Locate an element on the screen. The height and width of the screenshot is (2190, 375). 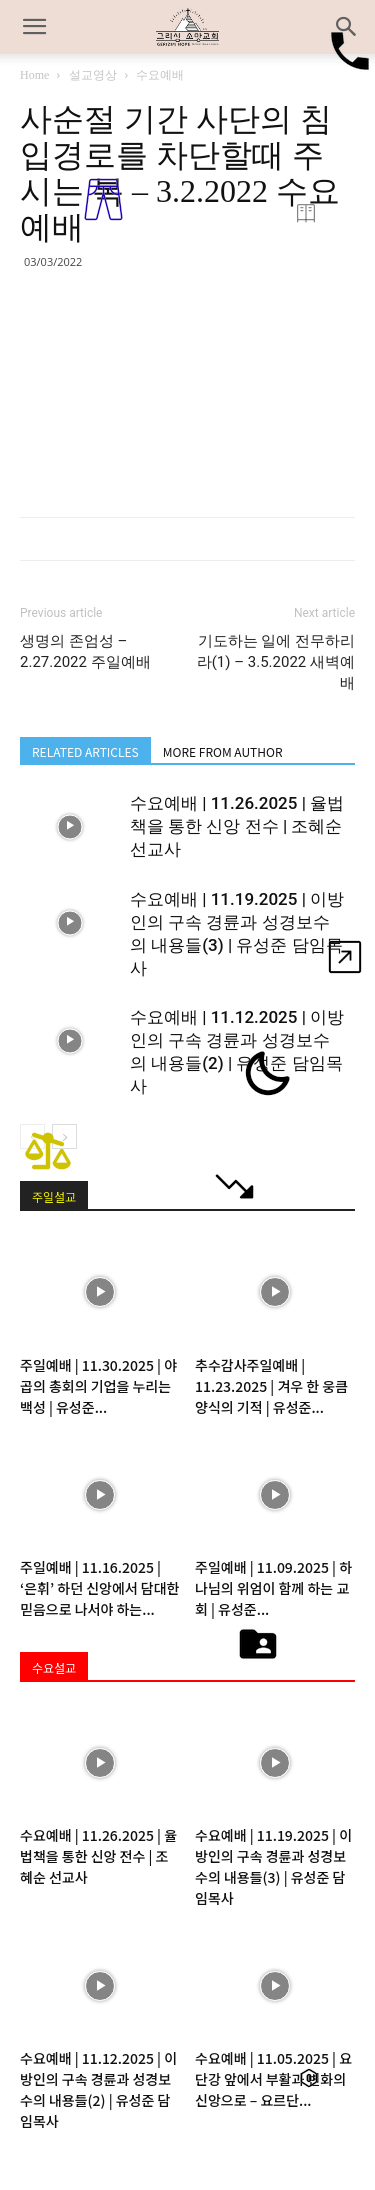
browse pants or bottoms category is located at coordinates (103, 199).